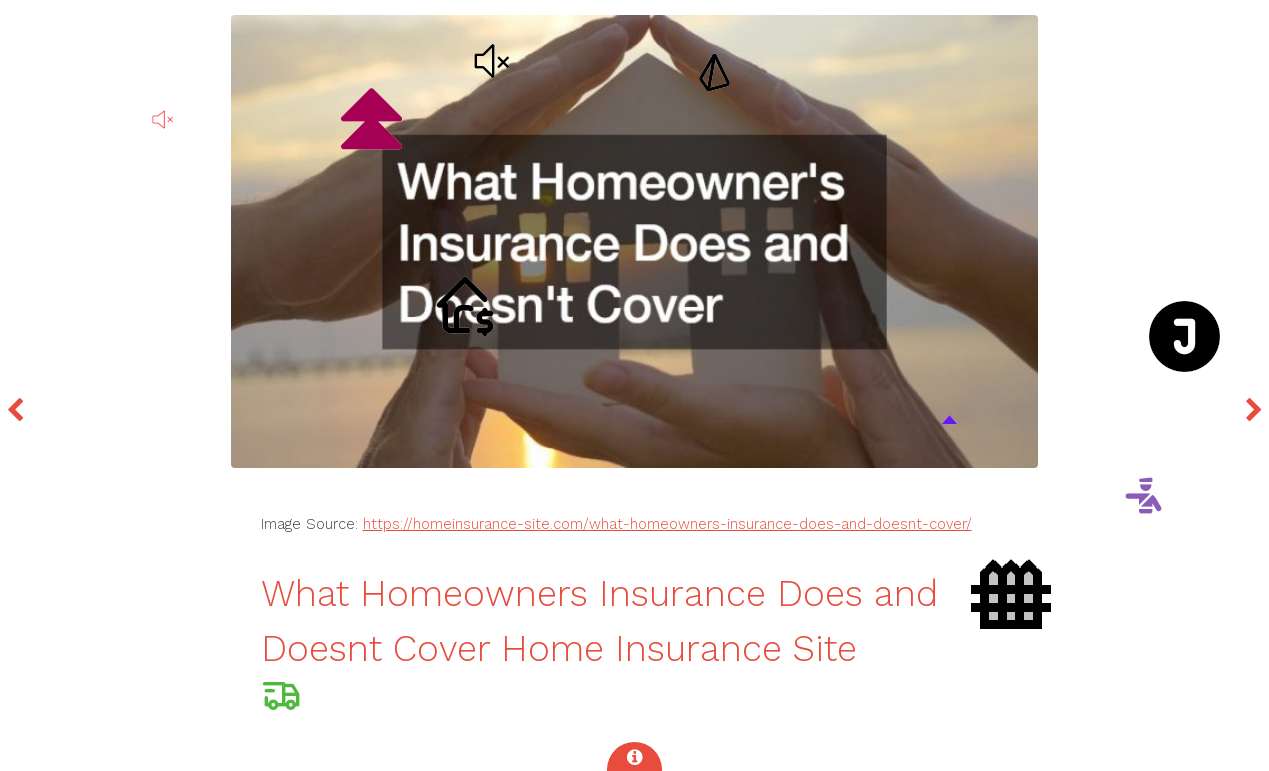 This screenshot has height=771, width=1269. I want to click on collapse an expanded section or menu, so click(949, 419).